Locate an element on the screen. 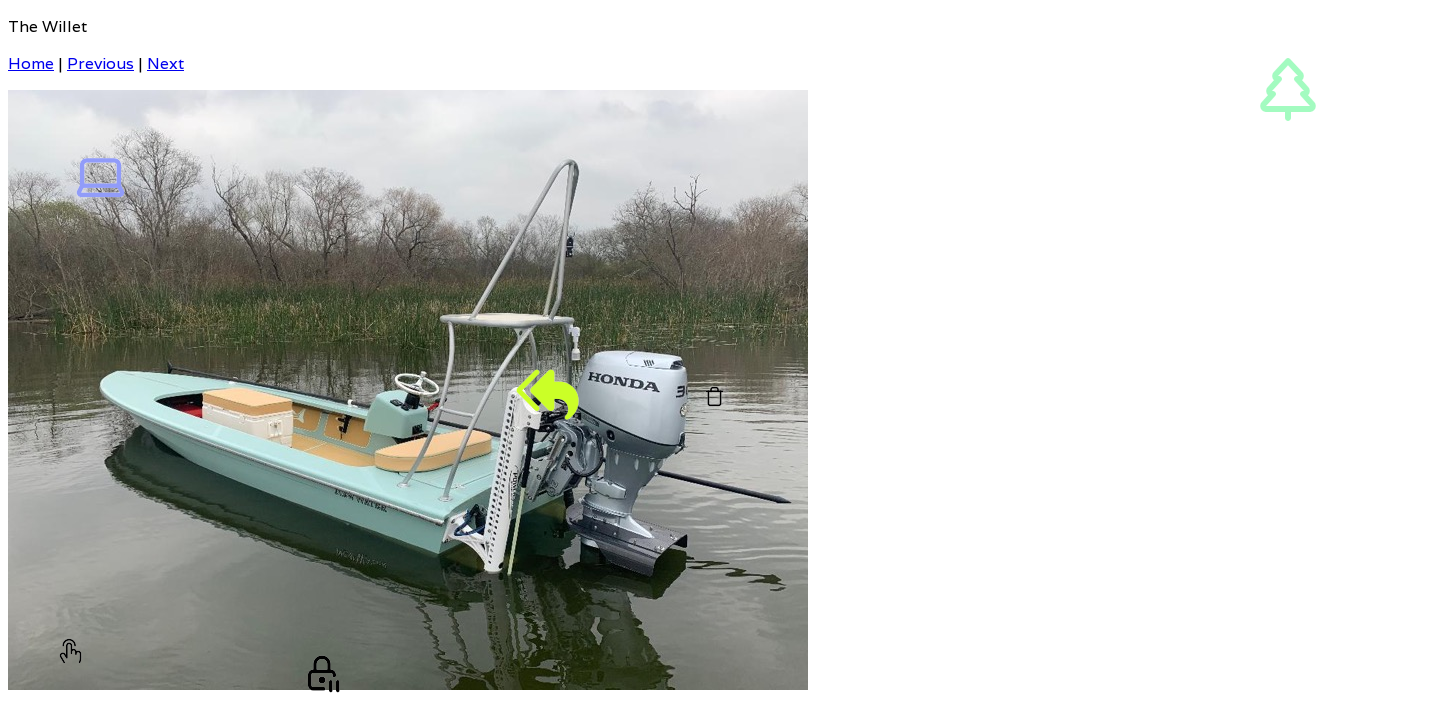 The height and width of the screenshot is (720, 1440). delete selected item is located at coordinates (714, 396).